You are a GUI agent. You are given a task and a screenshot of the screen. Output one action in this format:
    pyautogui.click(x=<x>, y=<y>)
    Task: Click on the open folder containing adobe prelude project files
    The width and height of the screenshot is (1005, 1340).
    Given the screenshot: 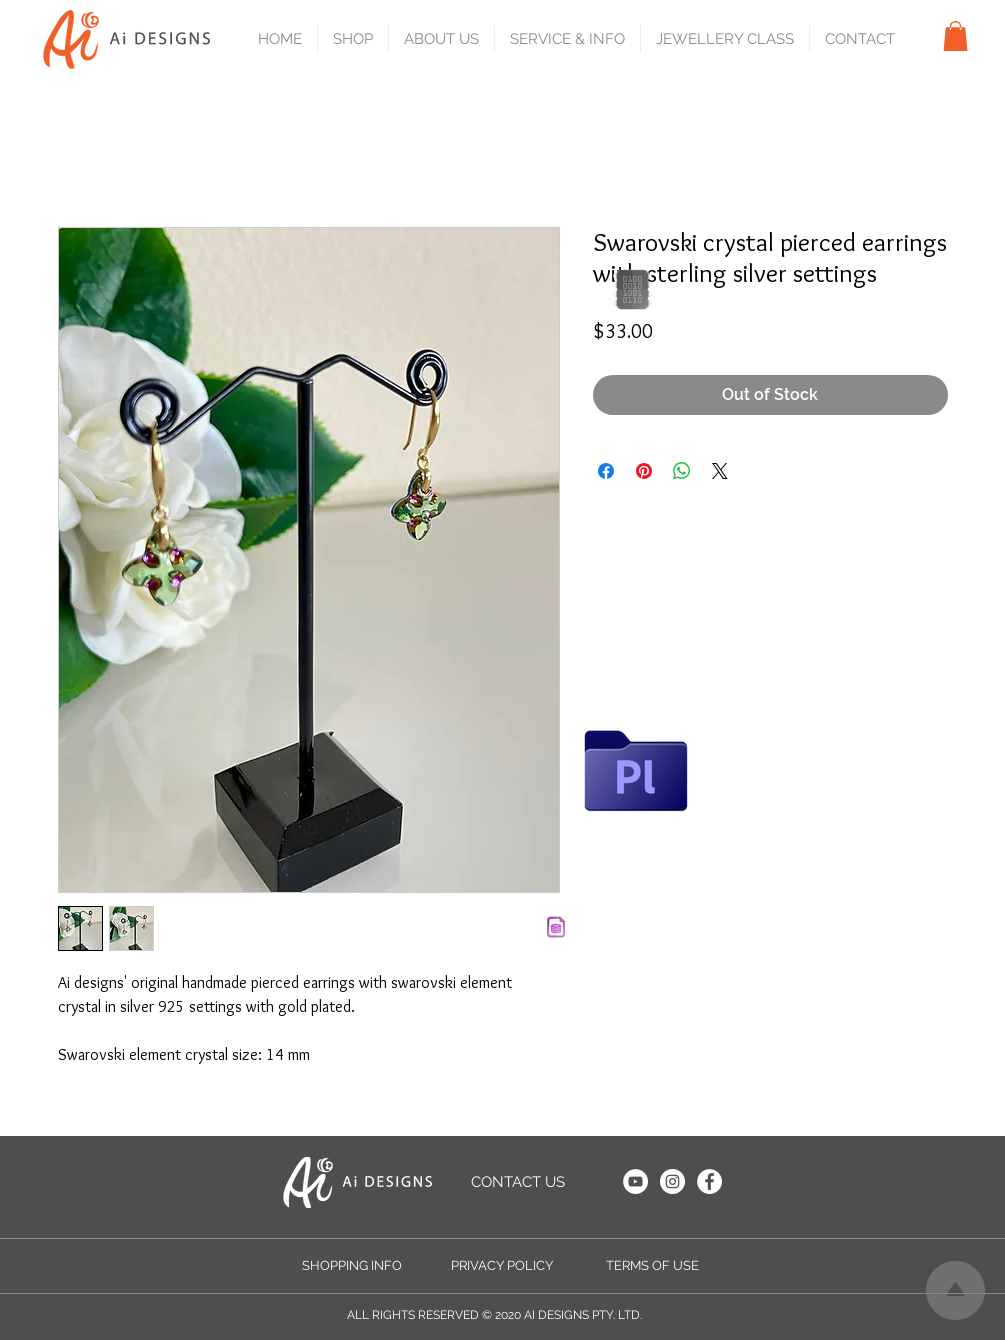 What is the action you would take?
    pyautogui.click(x=635, y=773)
    